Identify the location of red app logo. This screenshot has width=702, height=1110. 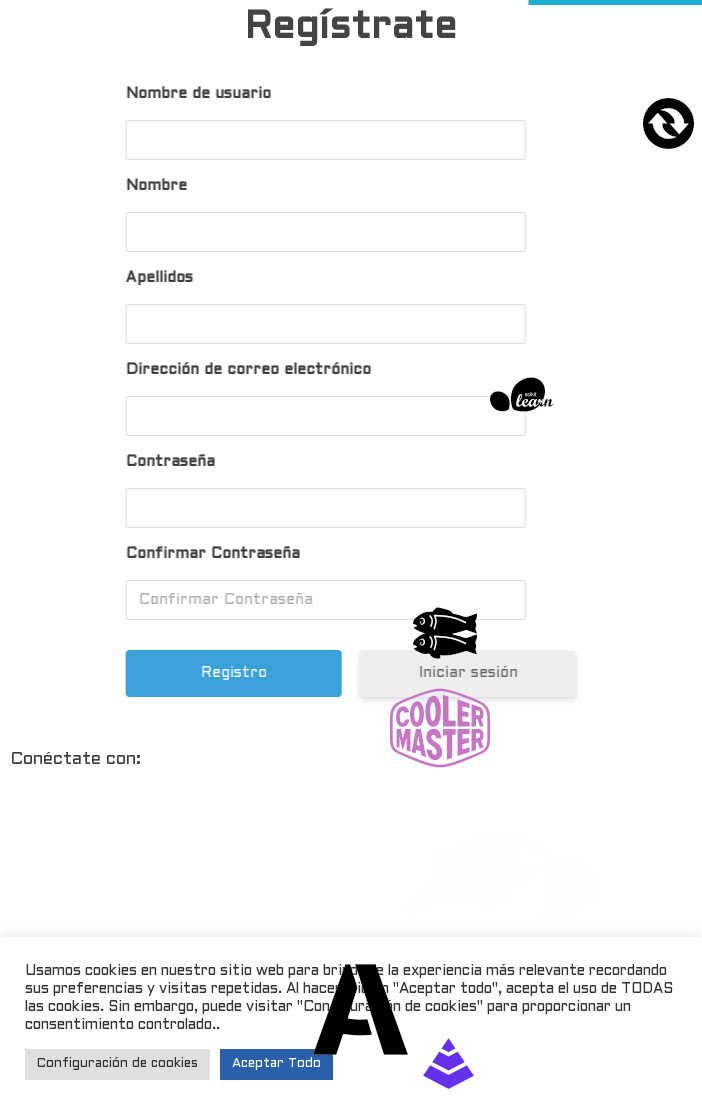
(448, 1063).